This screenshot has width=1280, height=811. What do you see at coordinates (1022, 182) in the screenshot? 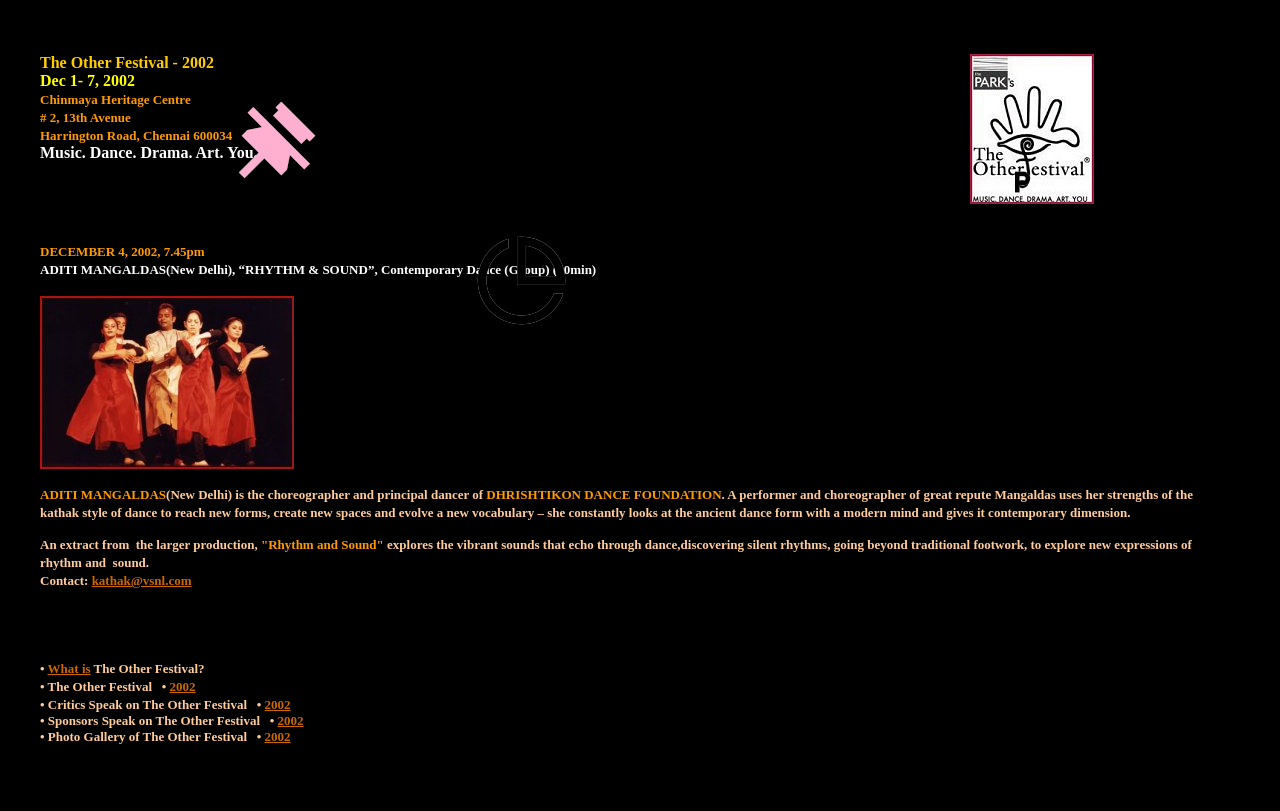
I see `indicates a parking area or facility` at bounding box center [1022, 182].